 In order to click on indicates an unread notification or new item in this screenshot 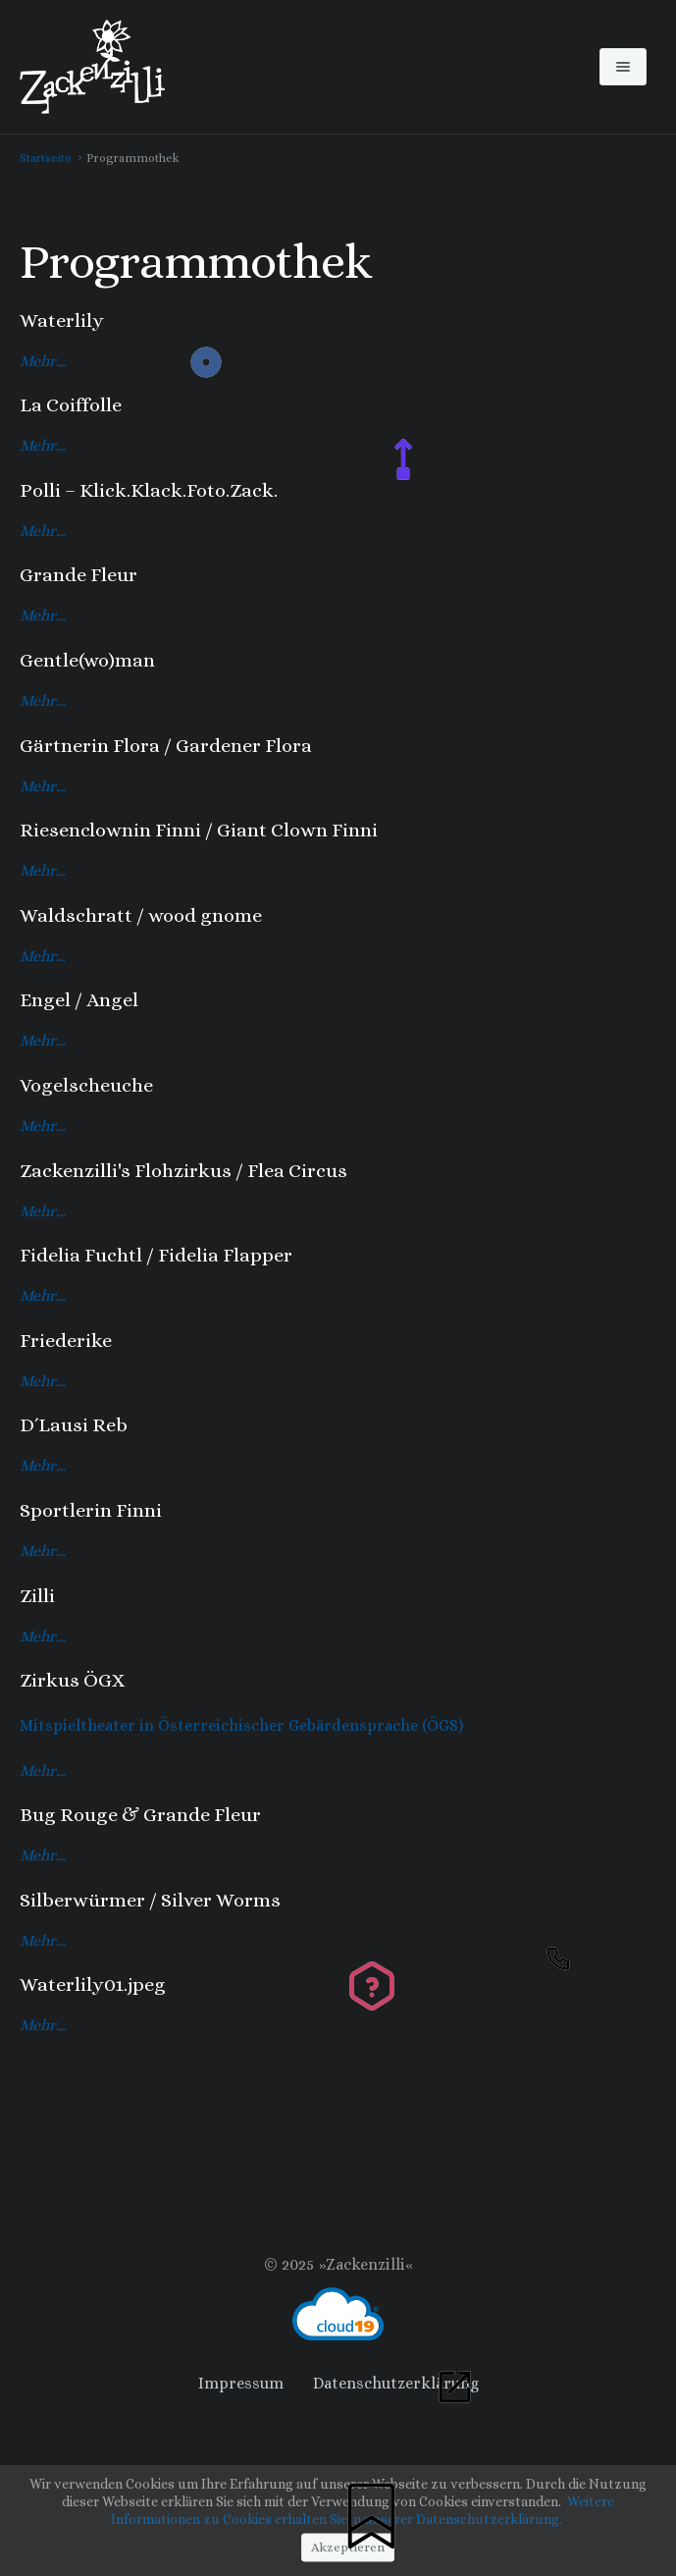, I will do `click(206, 362)`.